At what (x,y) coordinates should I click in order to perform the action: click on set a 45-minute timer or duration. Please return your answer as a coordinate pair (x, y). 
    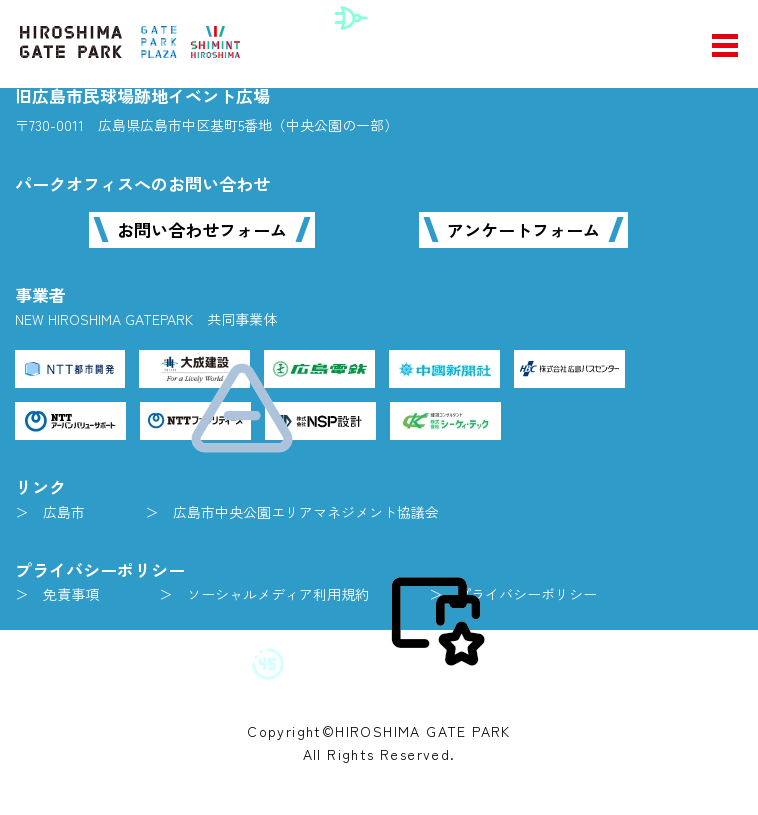
    Looking at the image, I should click on (268, 664).